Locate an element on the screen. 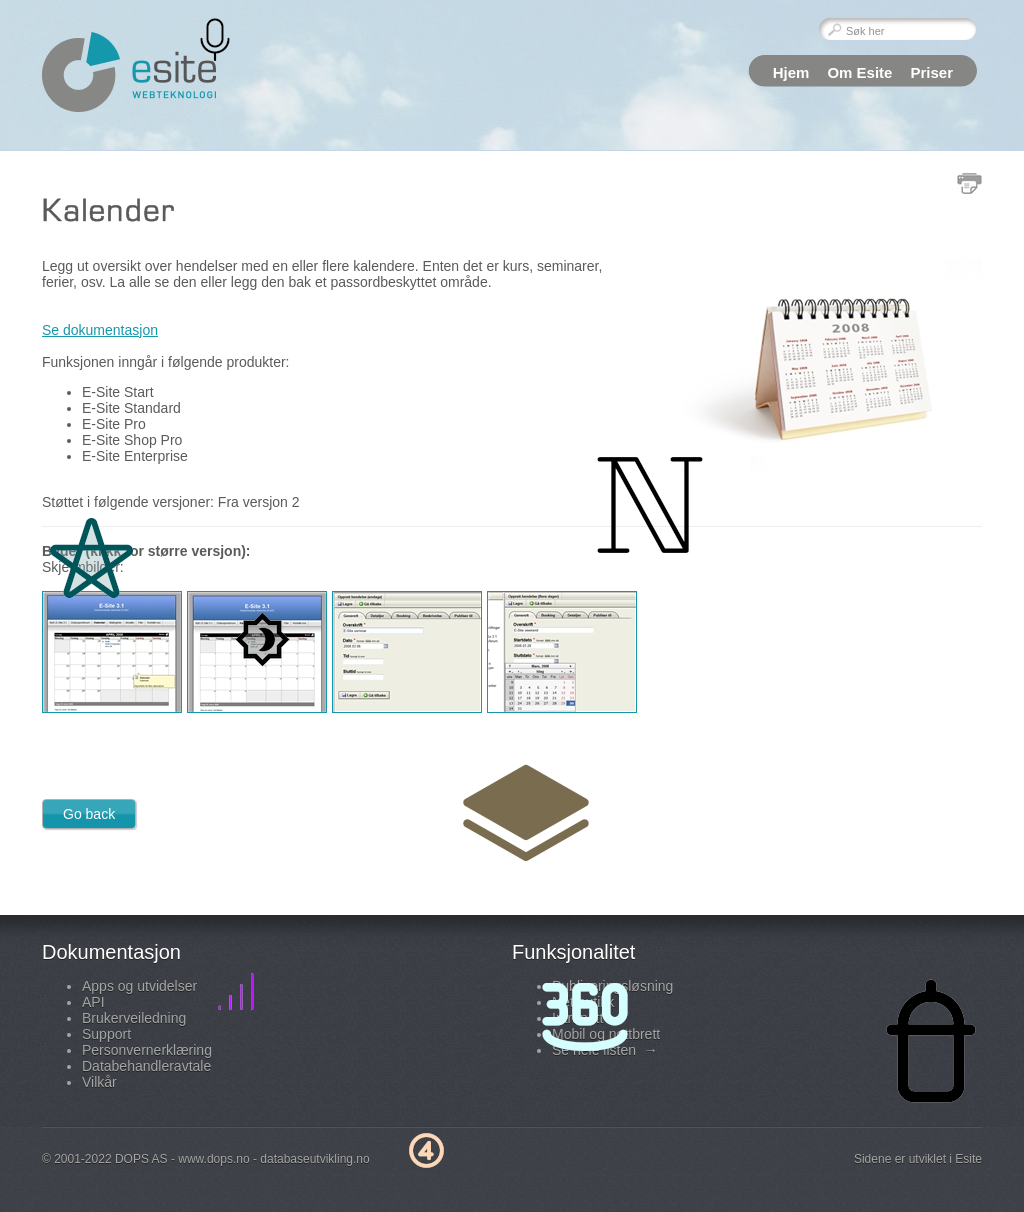 The width and height of the screenshot is (1024, 1212). indicates strong cellular network signal is located at coordinates (243, 989).